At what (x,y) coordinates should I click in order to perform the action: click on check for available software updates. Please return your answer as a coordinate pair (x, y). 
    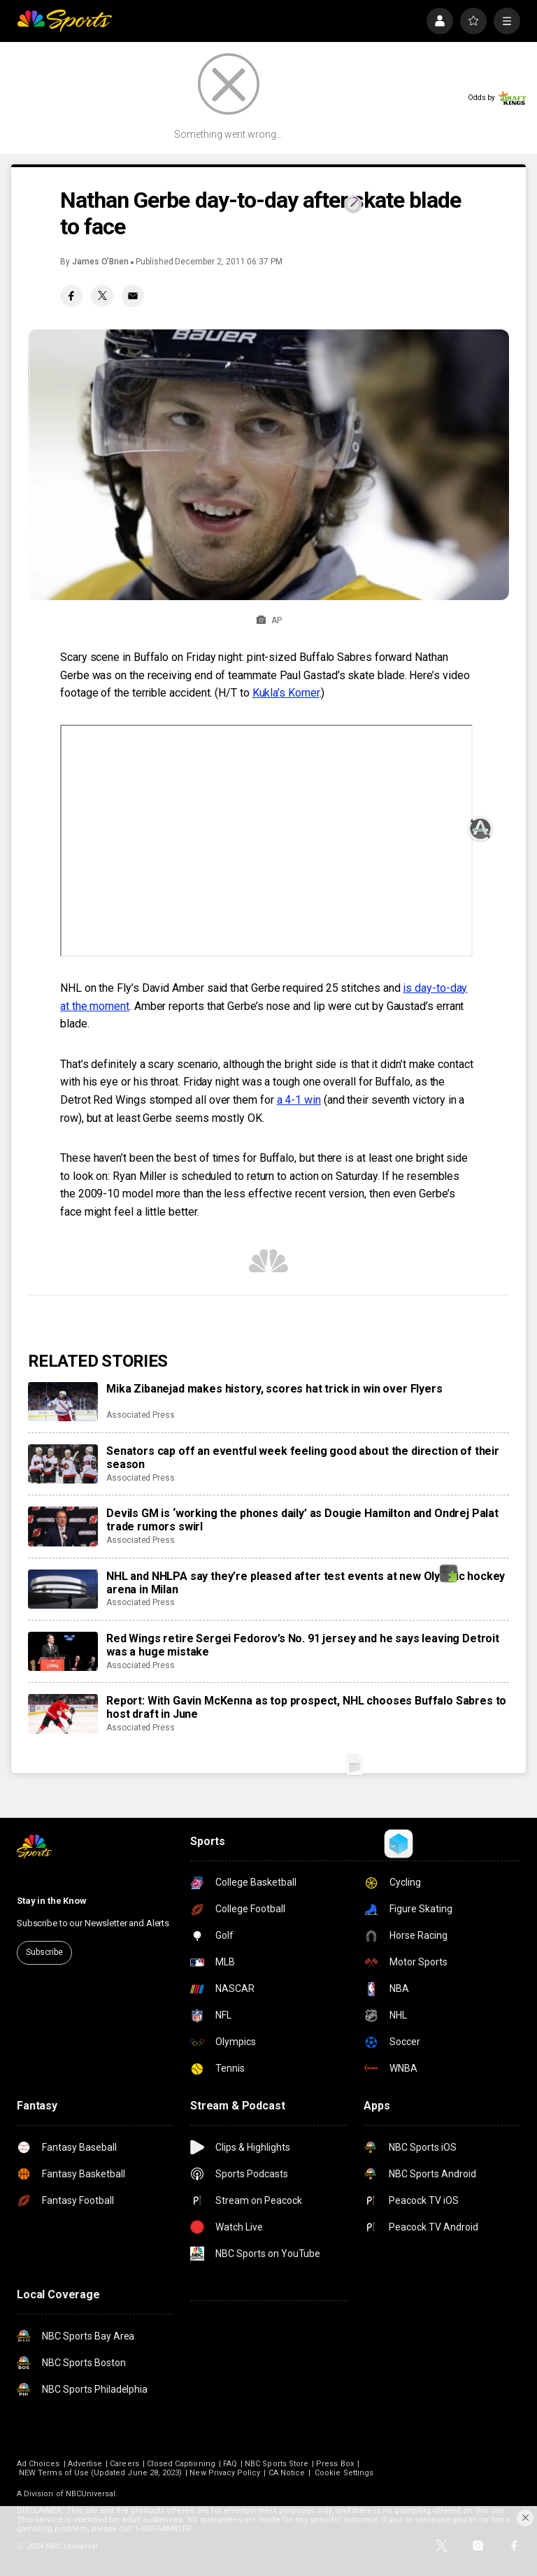
    Looking at the image, I should click on (480, 829).